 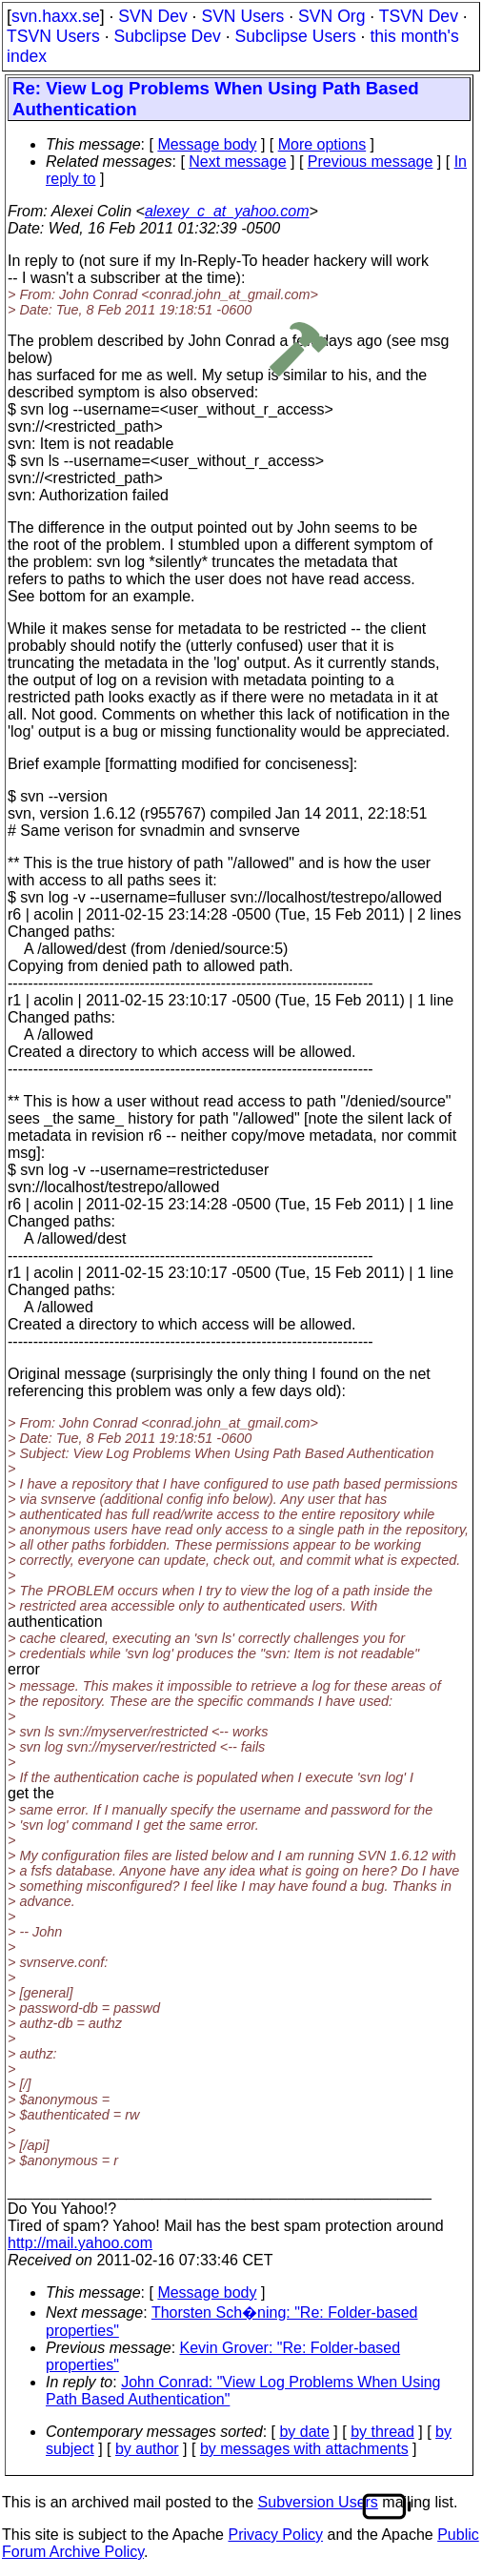 I want to click on access tools or settings, so click(x=299, y=349).